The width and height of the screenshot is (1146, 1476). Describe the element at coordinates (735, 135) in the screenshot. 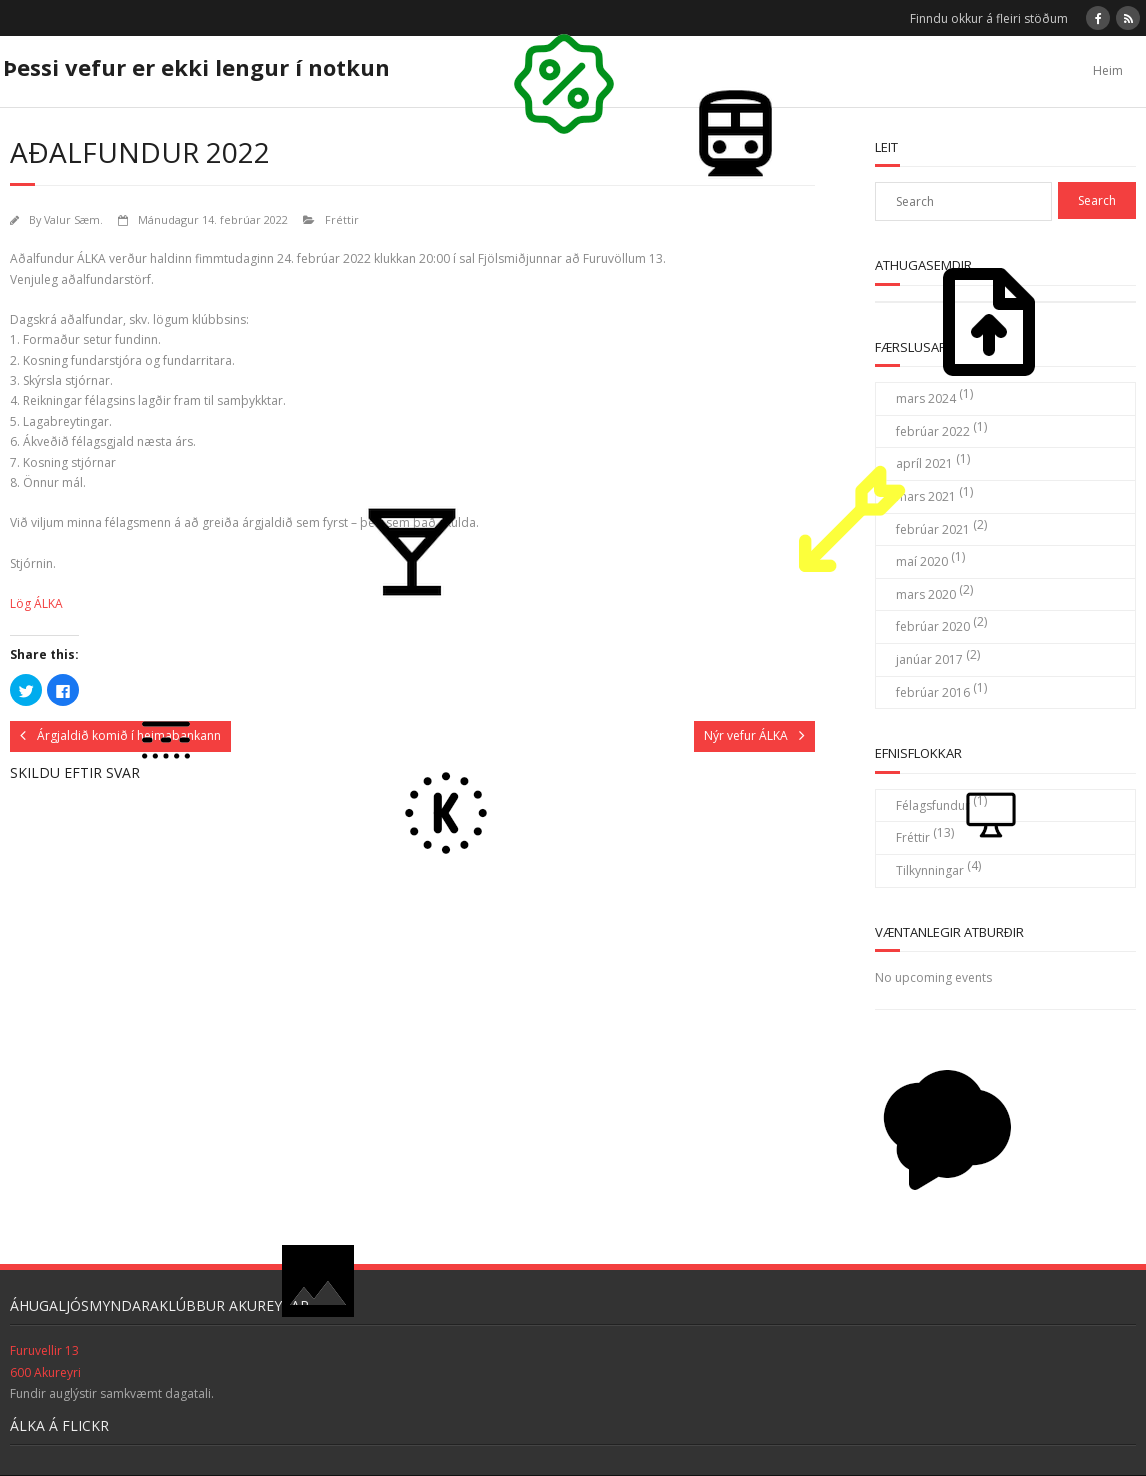

I see `get subway or metro directions` at that location.